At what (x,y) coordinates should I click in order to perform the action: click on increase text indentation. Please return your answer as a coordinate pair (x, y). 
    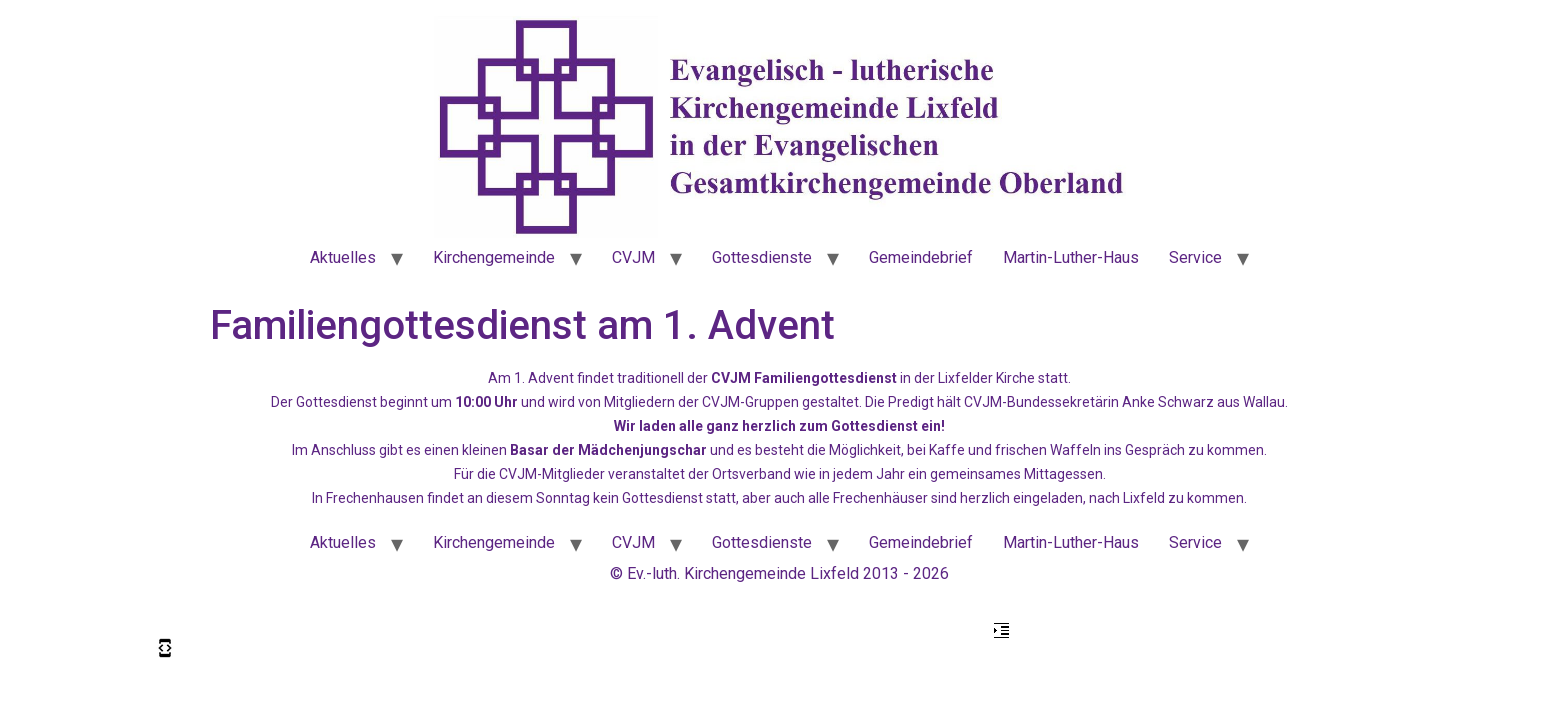
    Looking at the image, I should click on (1001, 630).